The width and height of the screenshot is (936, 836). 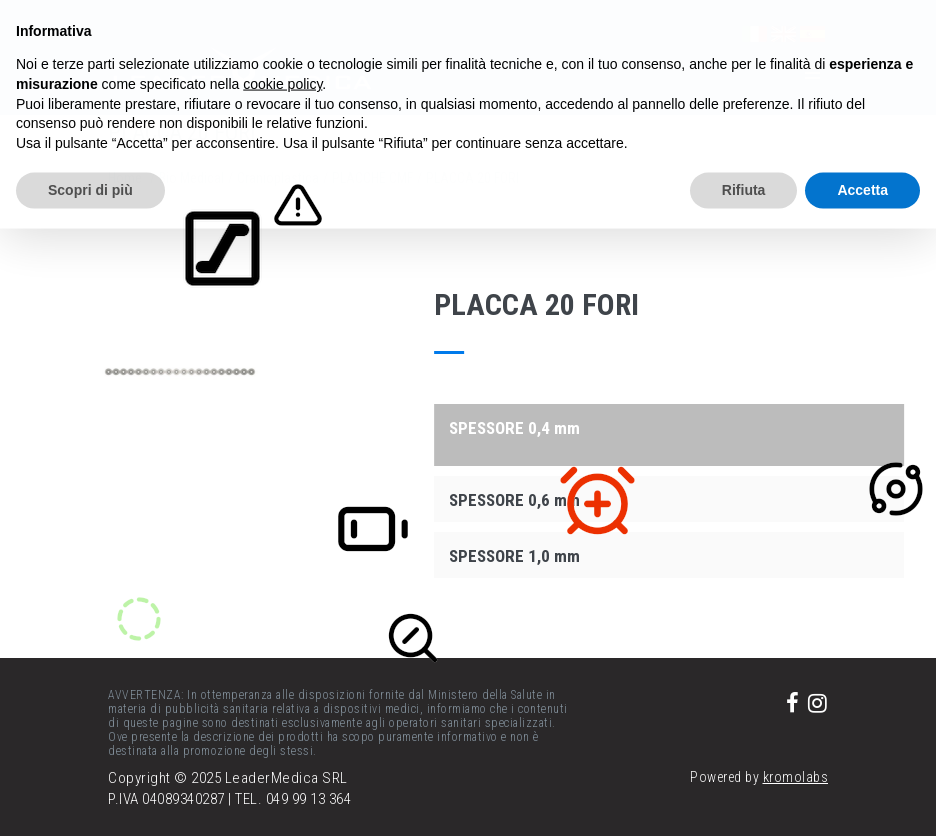 I want to click on indicates loading or processing in progress, so click(x=139, y=619).